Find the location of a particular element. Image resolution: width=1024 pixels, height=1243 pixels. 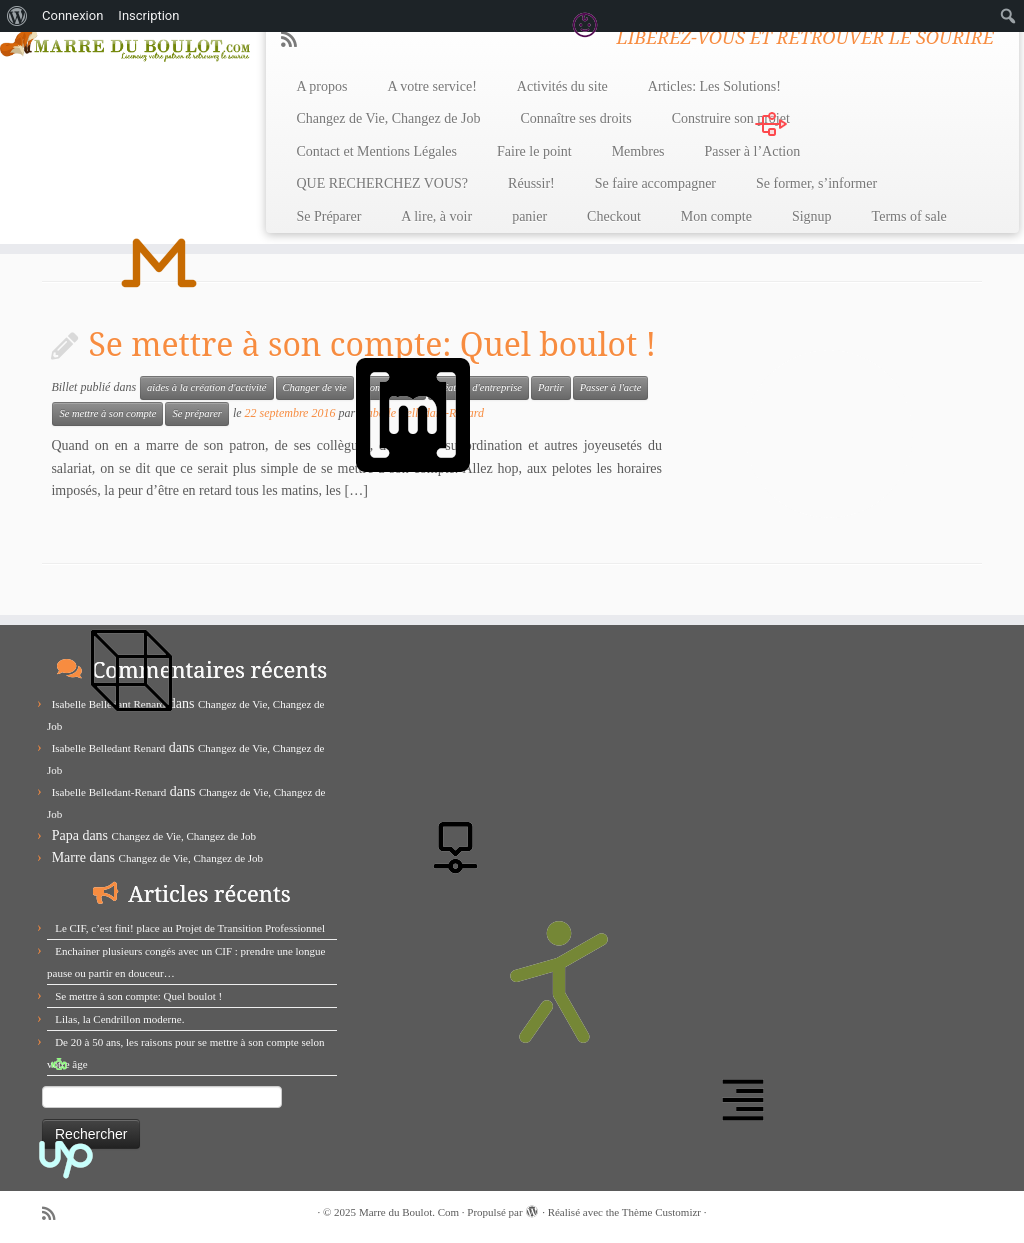

view engine or vehicle diagnostics is located at coordinates (59, 1064).